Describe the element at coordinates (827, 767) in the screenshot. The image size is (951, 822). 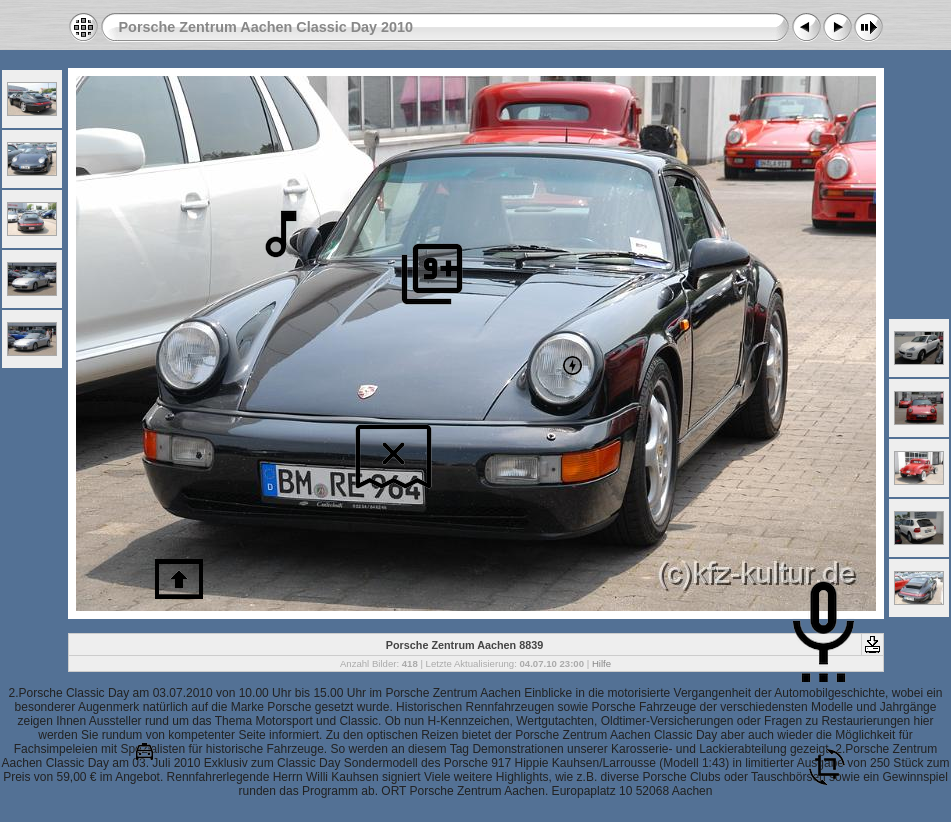
I see `rotate and crop an image` at that location.